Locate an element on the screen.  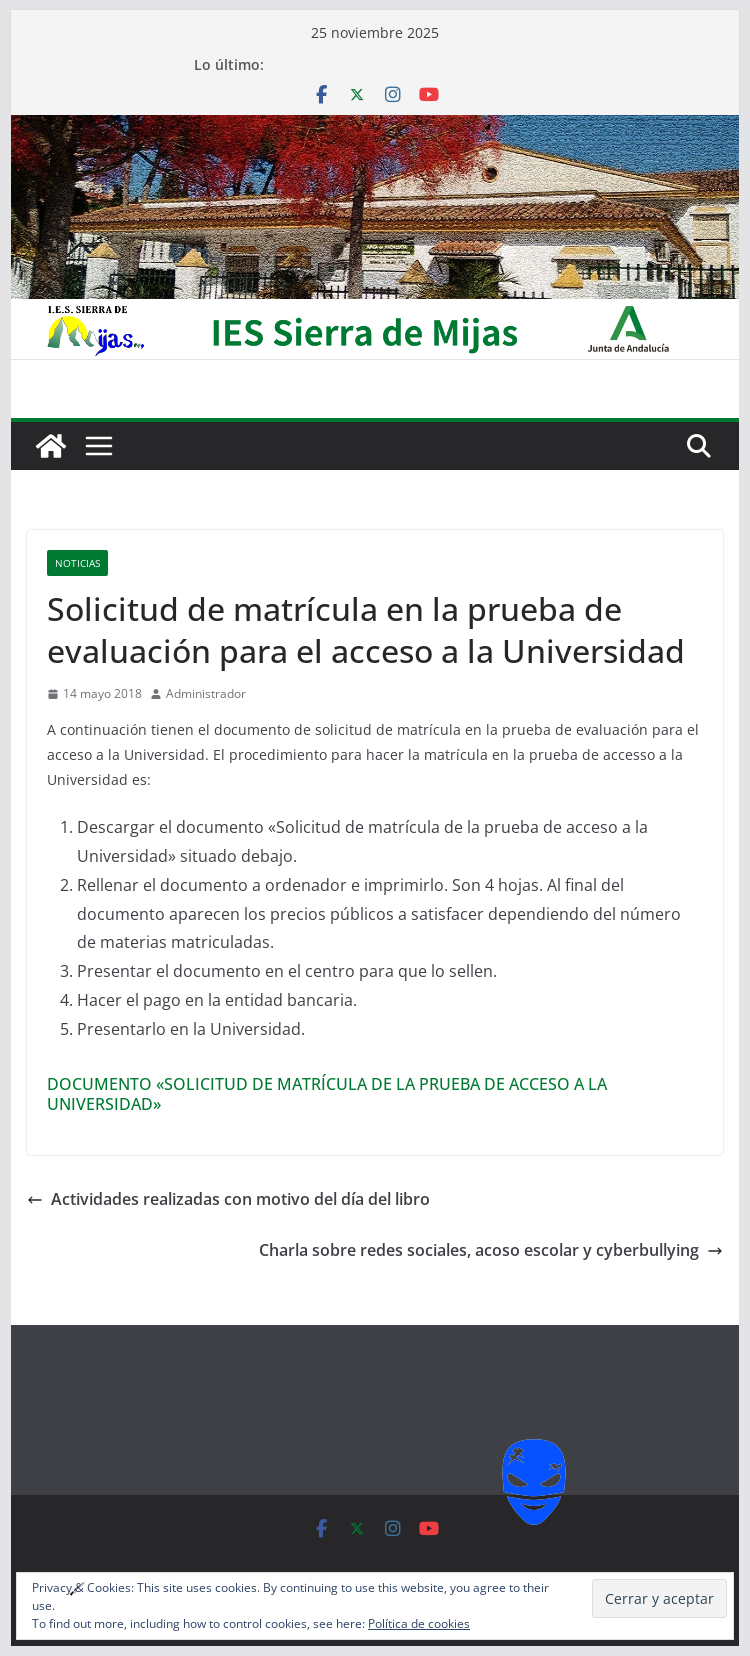
select a villain or antagonist character is located at coordinates (534, 1482).